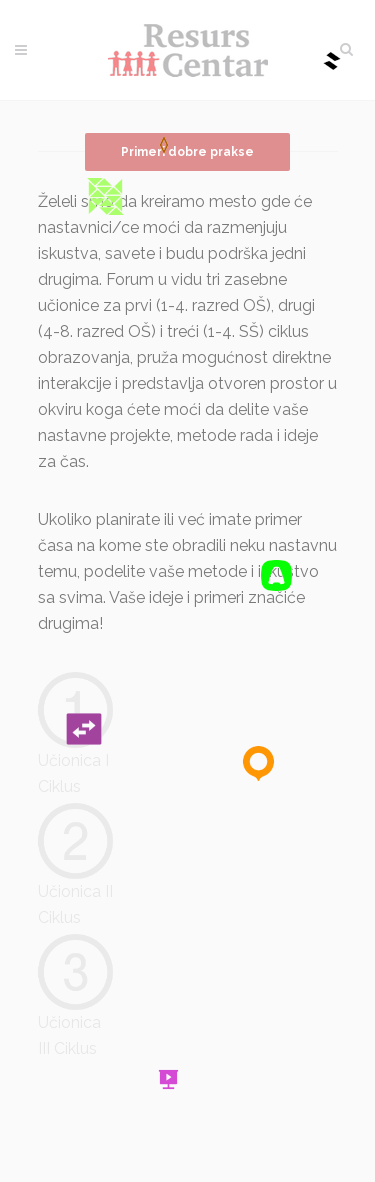  I want to click on private division game publisher logo, so click(164, 145).